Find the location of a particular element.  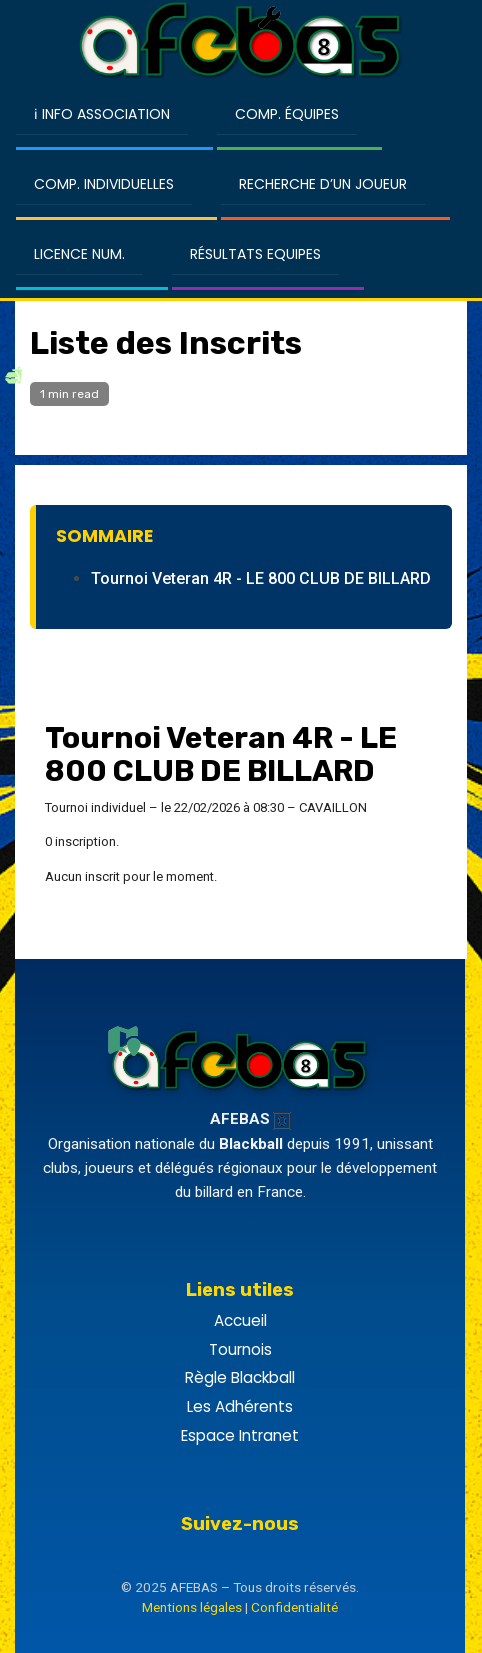

view map with marked location is located at coordinates (123, 1040).